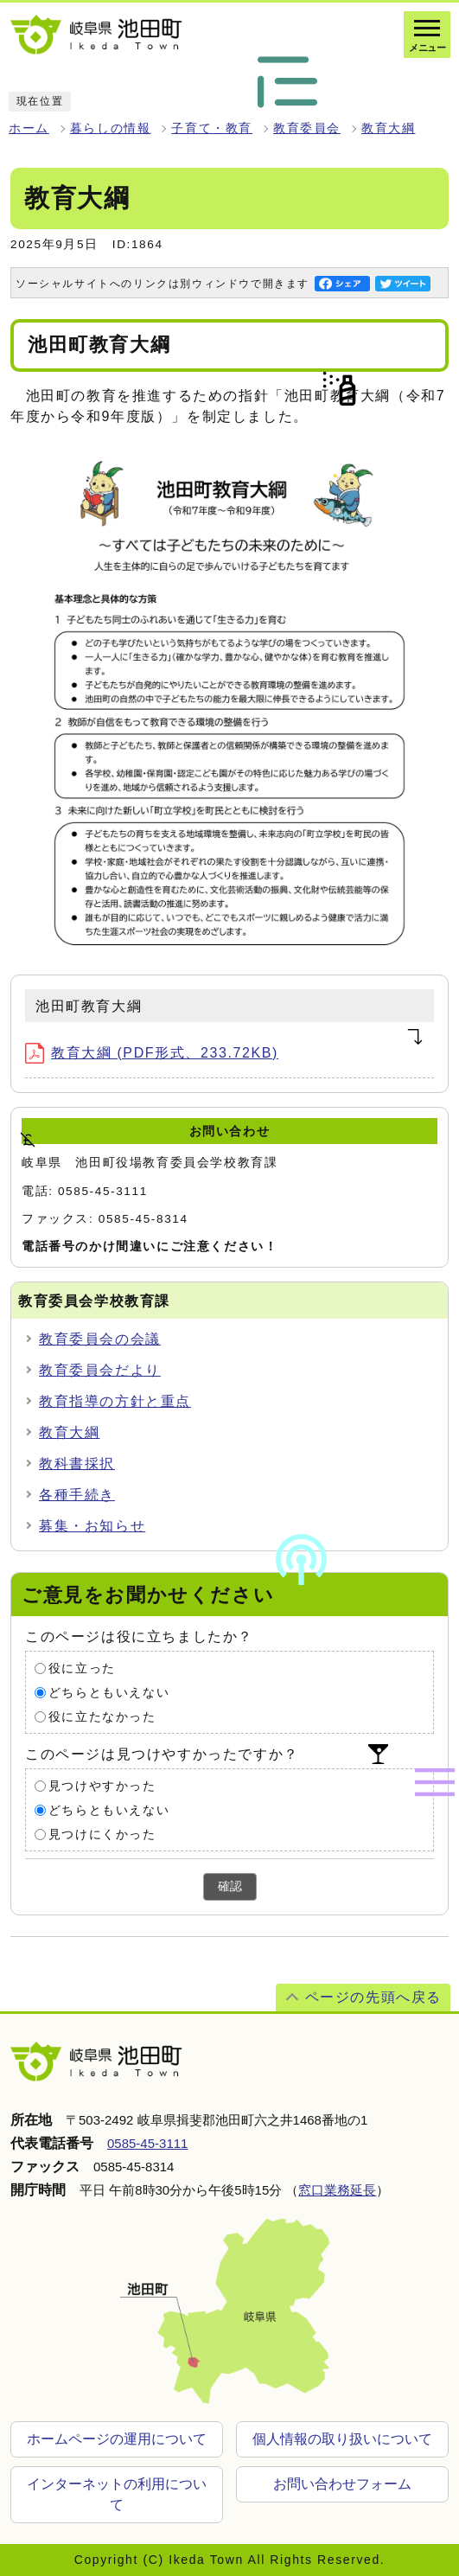  Describe the element at coordinates (301, 1559) in the screenshot. I see `broadcast or transmit a signal` at that location.